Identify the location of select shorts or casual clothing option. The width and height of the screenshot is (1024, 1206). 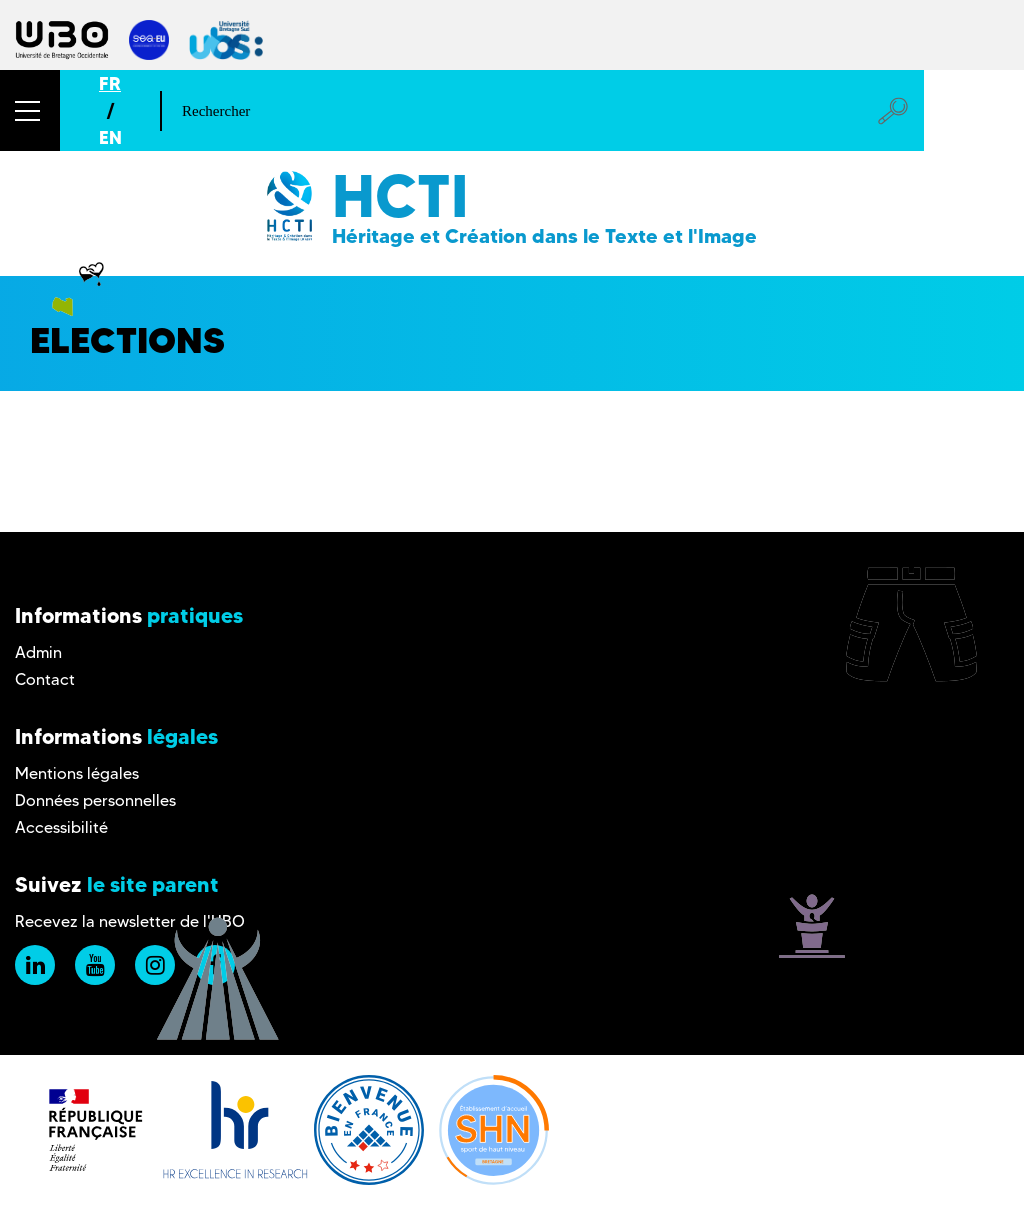
(911, 624).